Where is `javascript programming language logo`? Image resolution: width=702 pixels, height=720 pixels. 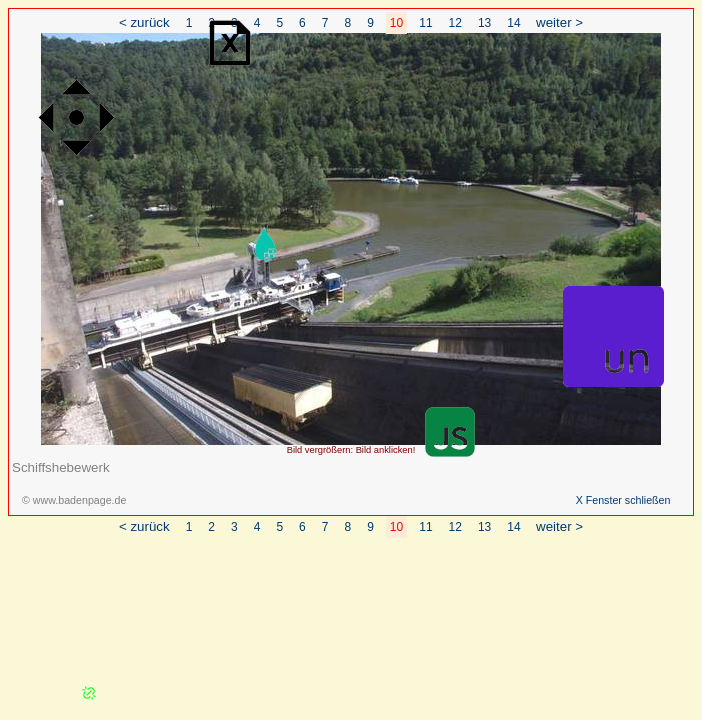
javascript programming language logo is located at coordinates (450, 432).